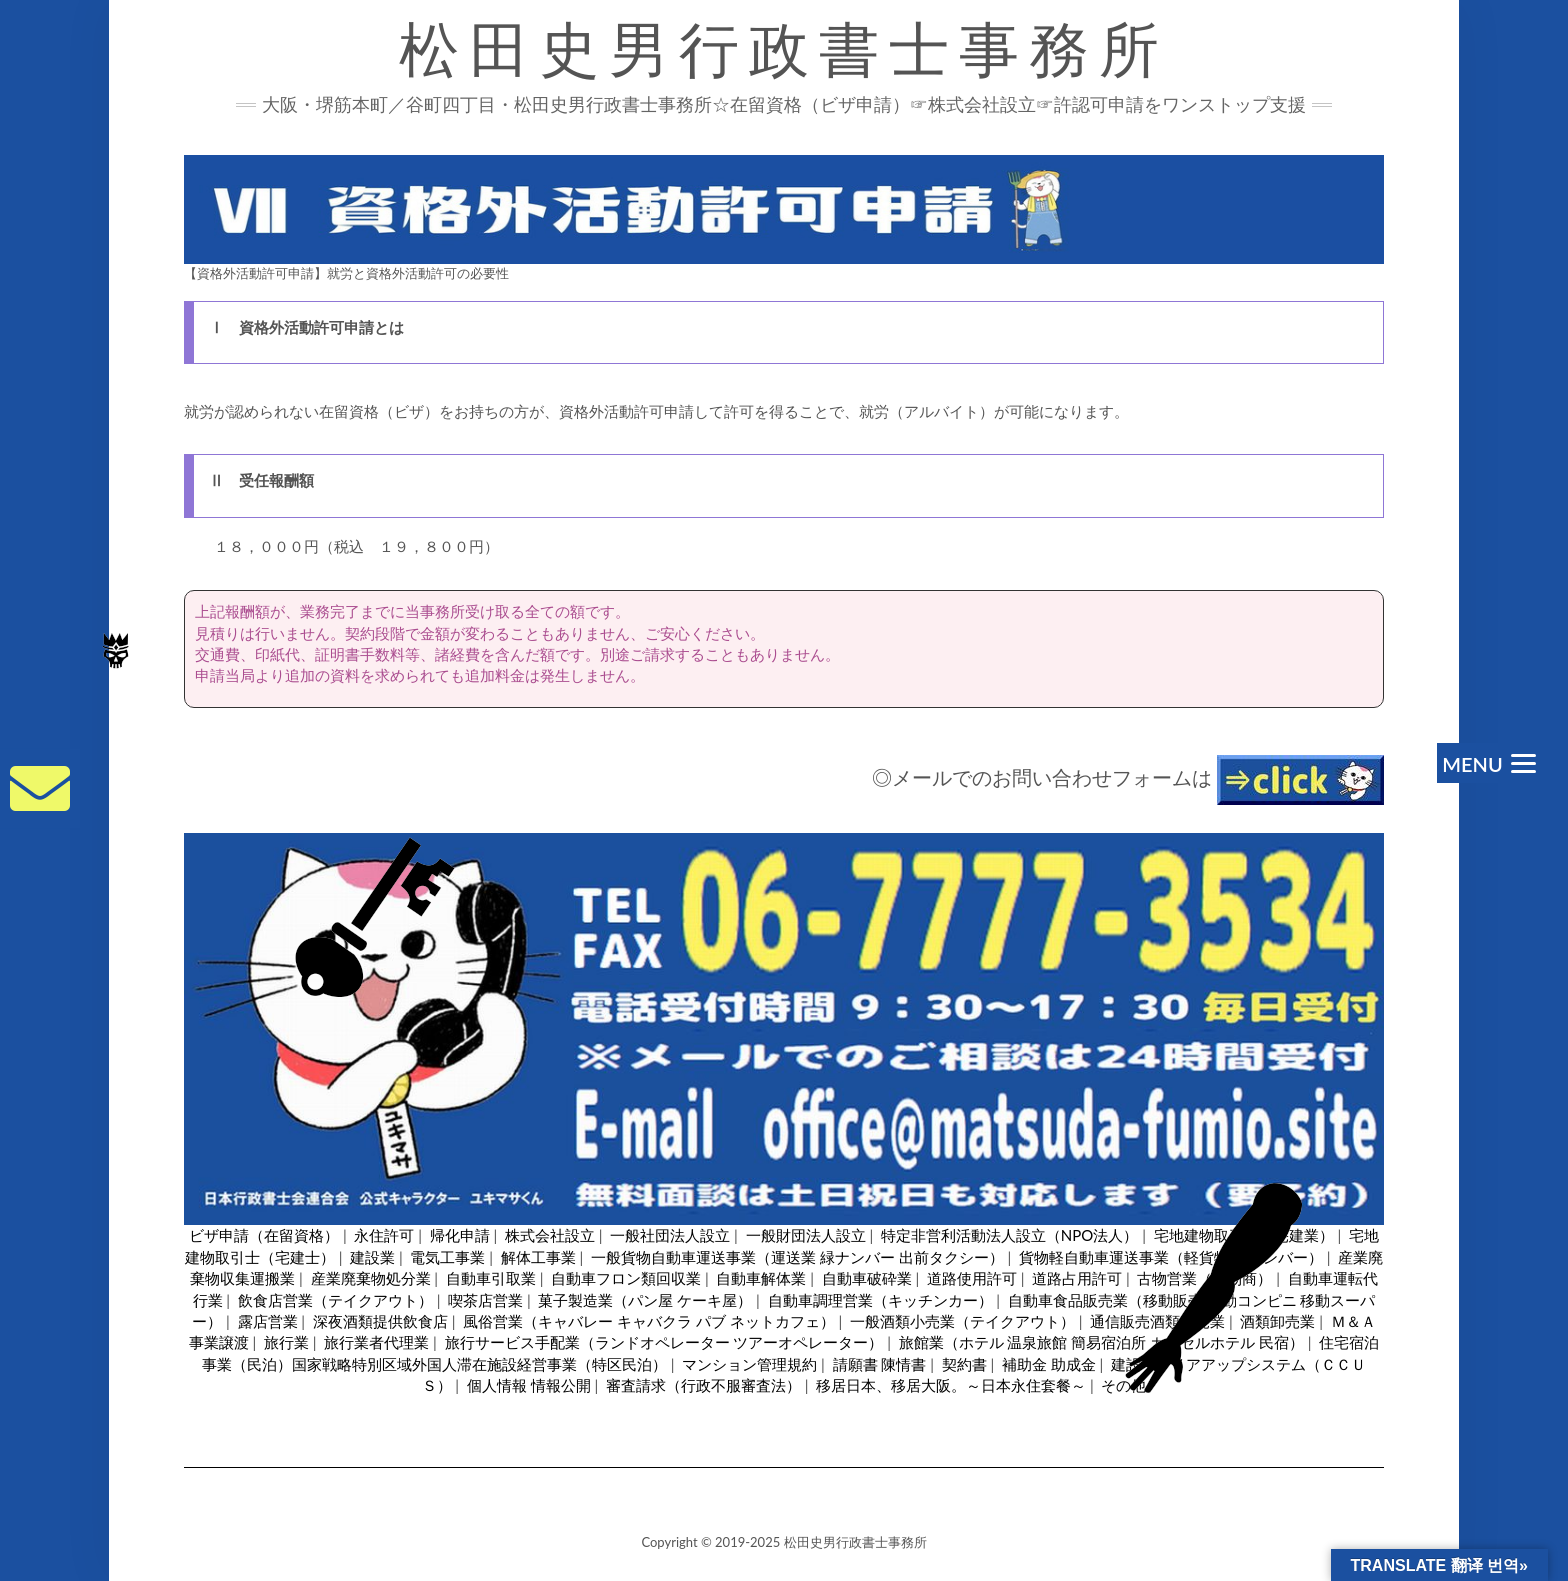 The image size is (1568, 1581). What do you see at coordinates (376, 918) in the screenshot?
I see `access security or authentication settings` at bounding box center [376, 918].